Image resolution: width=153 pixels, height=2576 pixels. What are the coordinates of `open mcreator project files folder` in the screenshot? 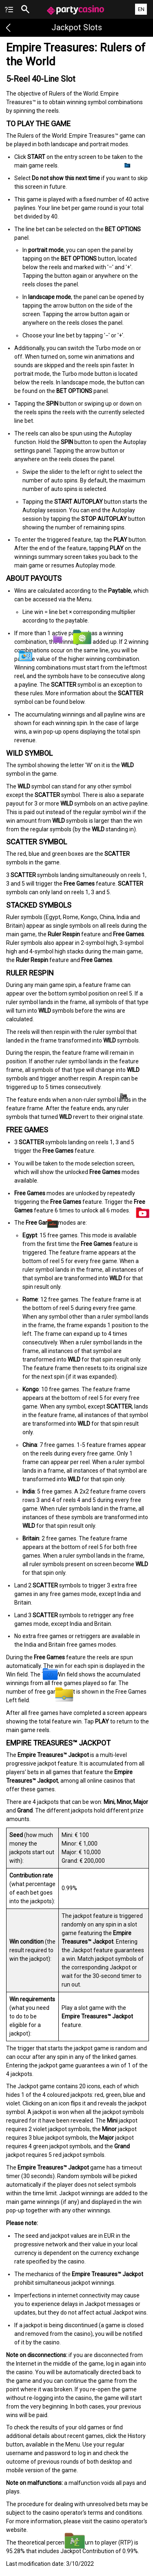 It's located at (75, 2541).